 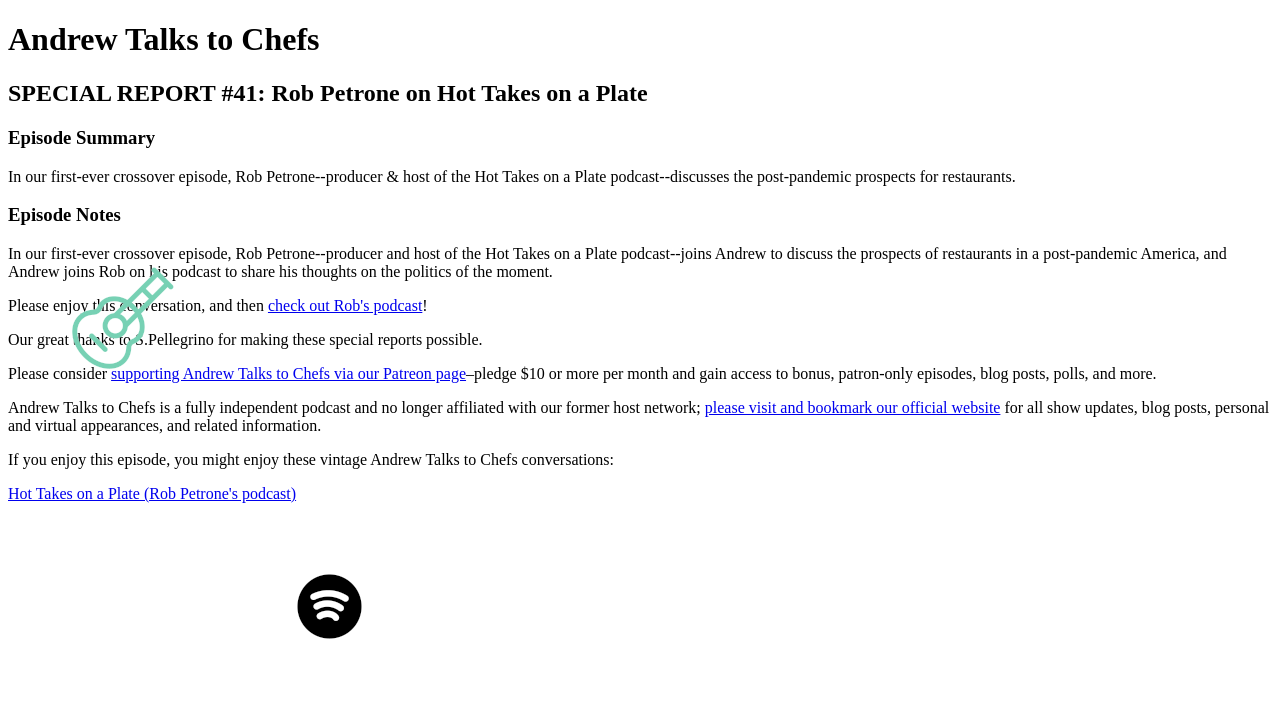 What do you see at coordinates (329, 606) in the screenshot?
I see `open Spotify app` at bounding box center [329, 606].